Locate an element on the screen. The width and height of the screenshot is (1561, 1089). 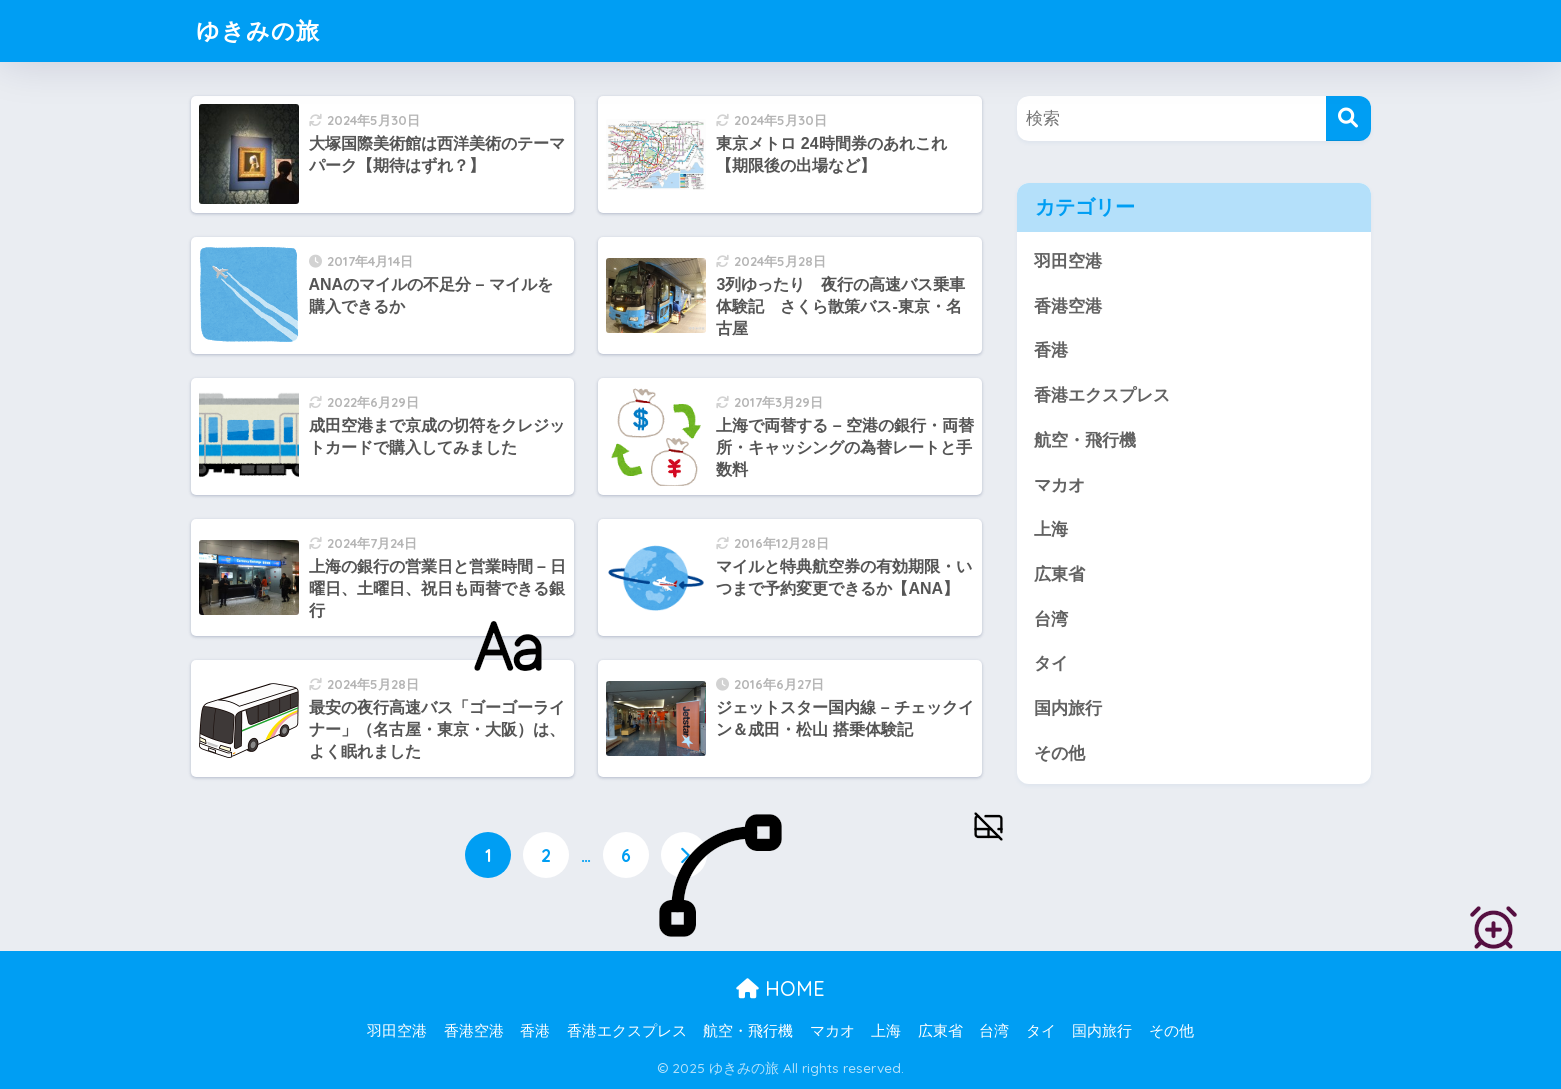
disable touchpad input is located at coordinates (988, 826).